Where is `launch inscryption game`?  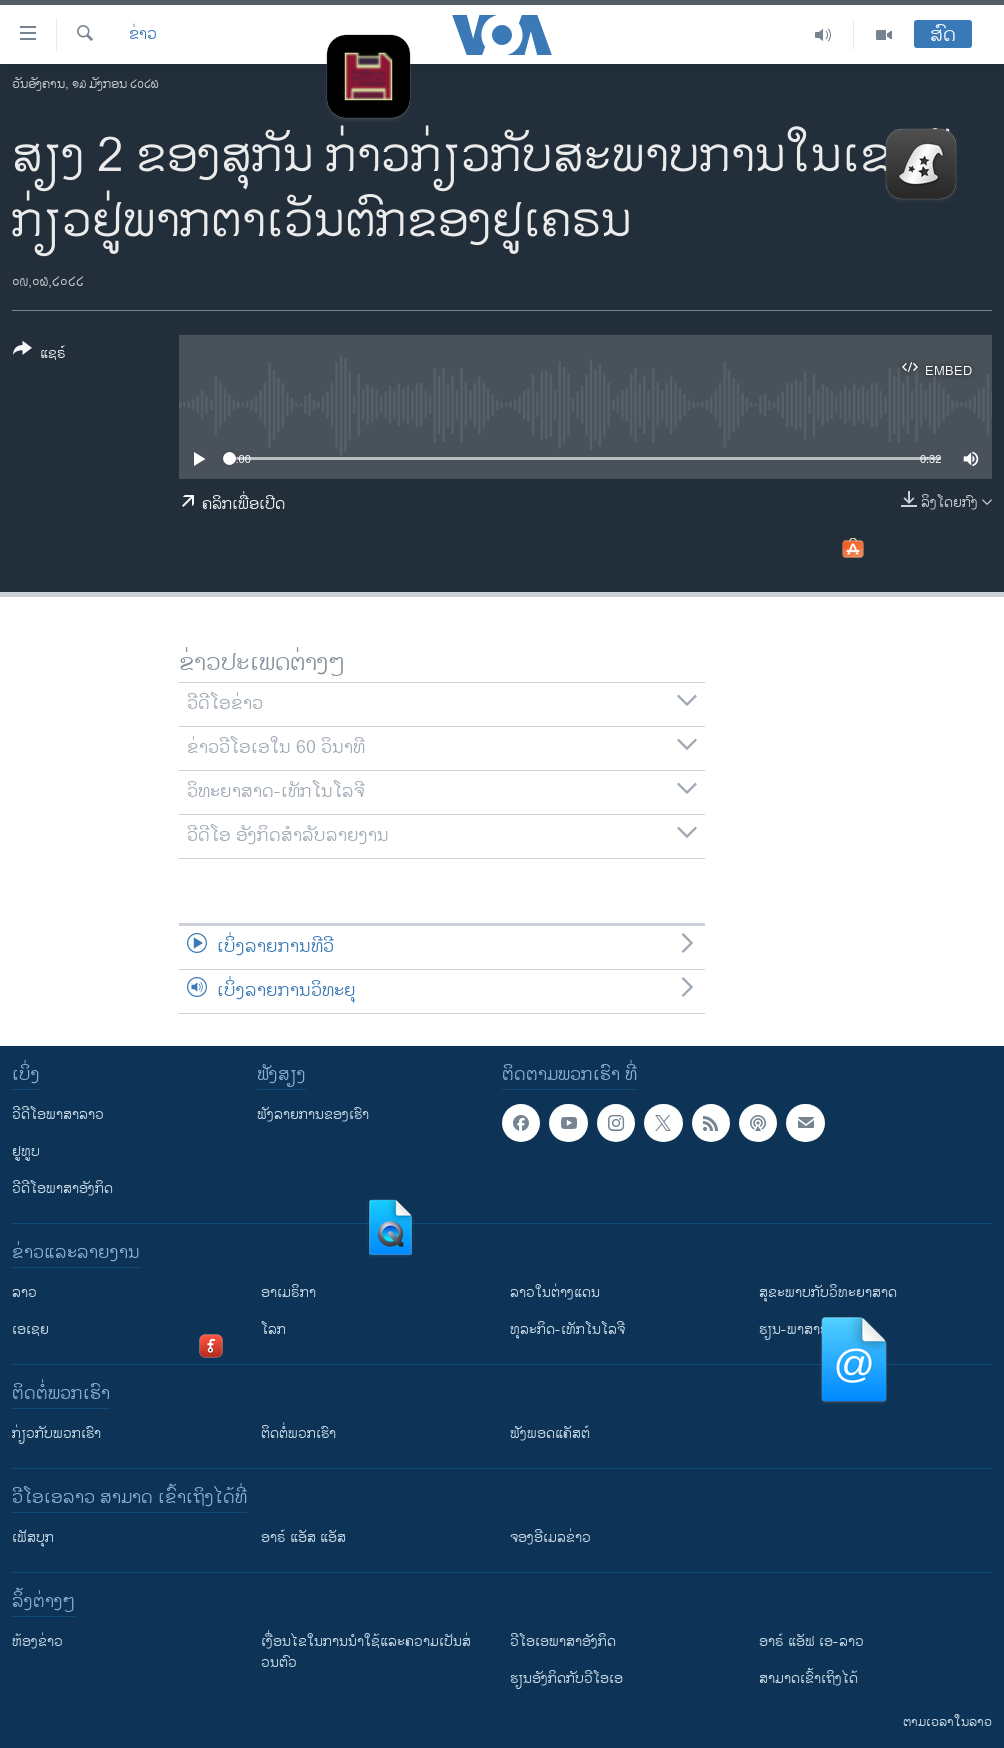 launch inscryption game is located at coordinates (368, 76).